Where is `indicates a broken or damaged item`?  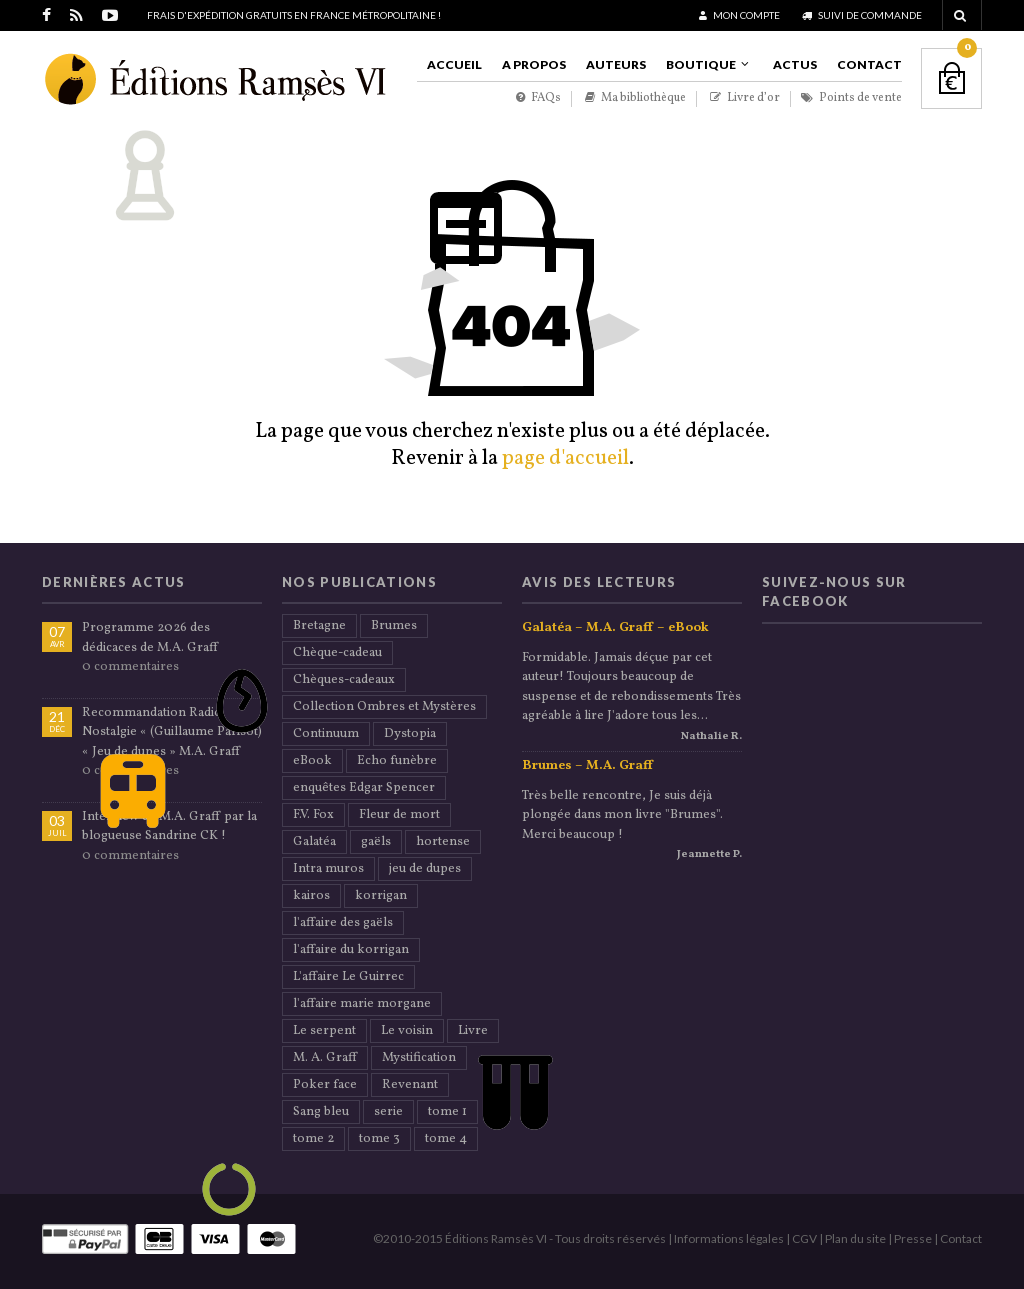
indicates a broken or damaged item is located at coordinates (242, 701).